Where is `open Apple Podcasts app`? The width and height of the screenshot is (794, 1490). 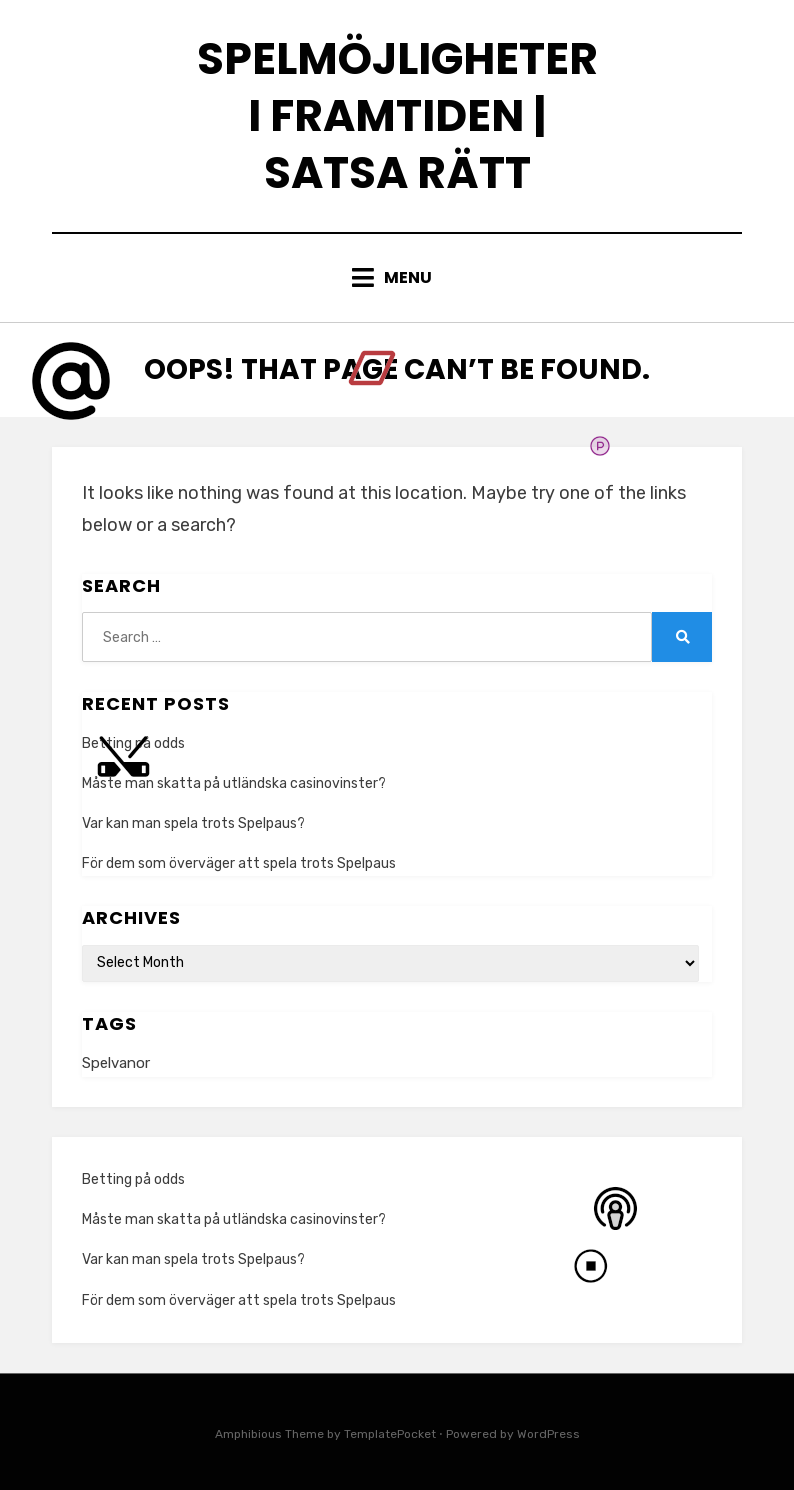
open Apple Podcasts app is located at coordinates (615, 1208).